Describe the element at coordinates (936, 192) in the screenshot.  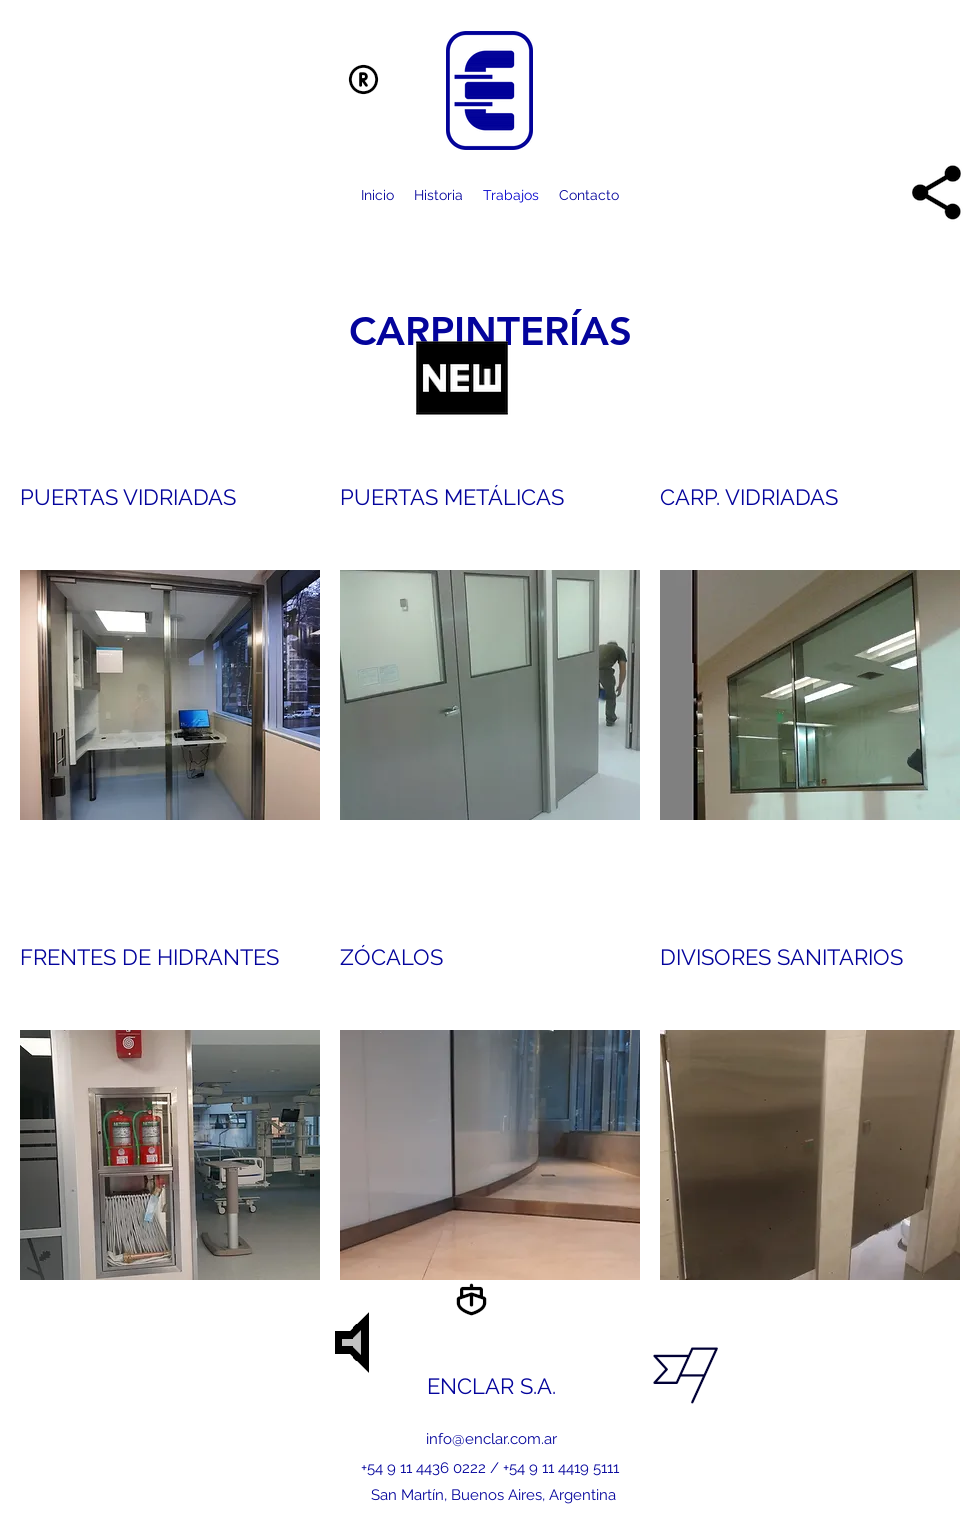
I see `share this content with others` at that location.